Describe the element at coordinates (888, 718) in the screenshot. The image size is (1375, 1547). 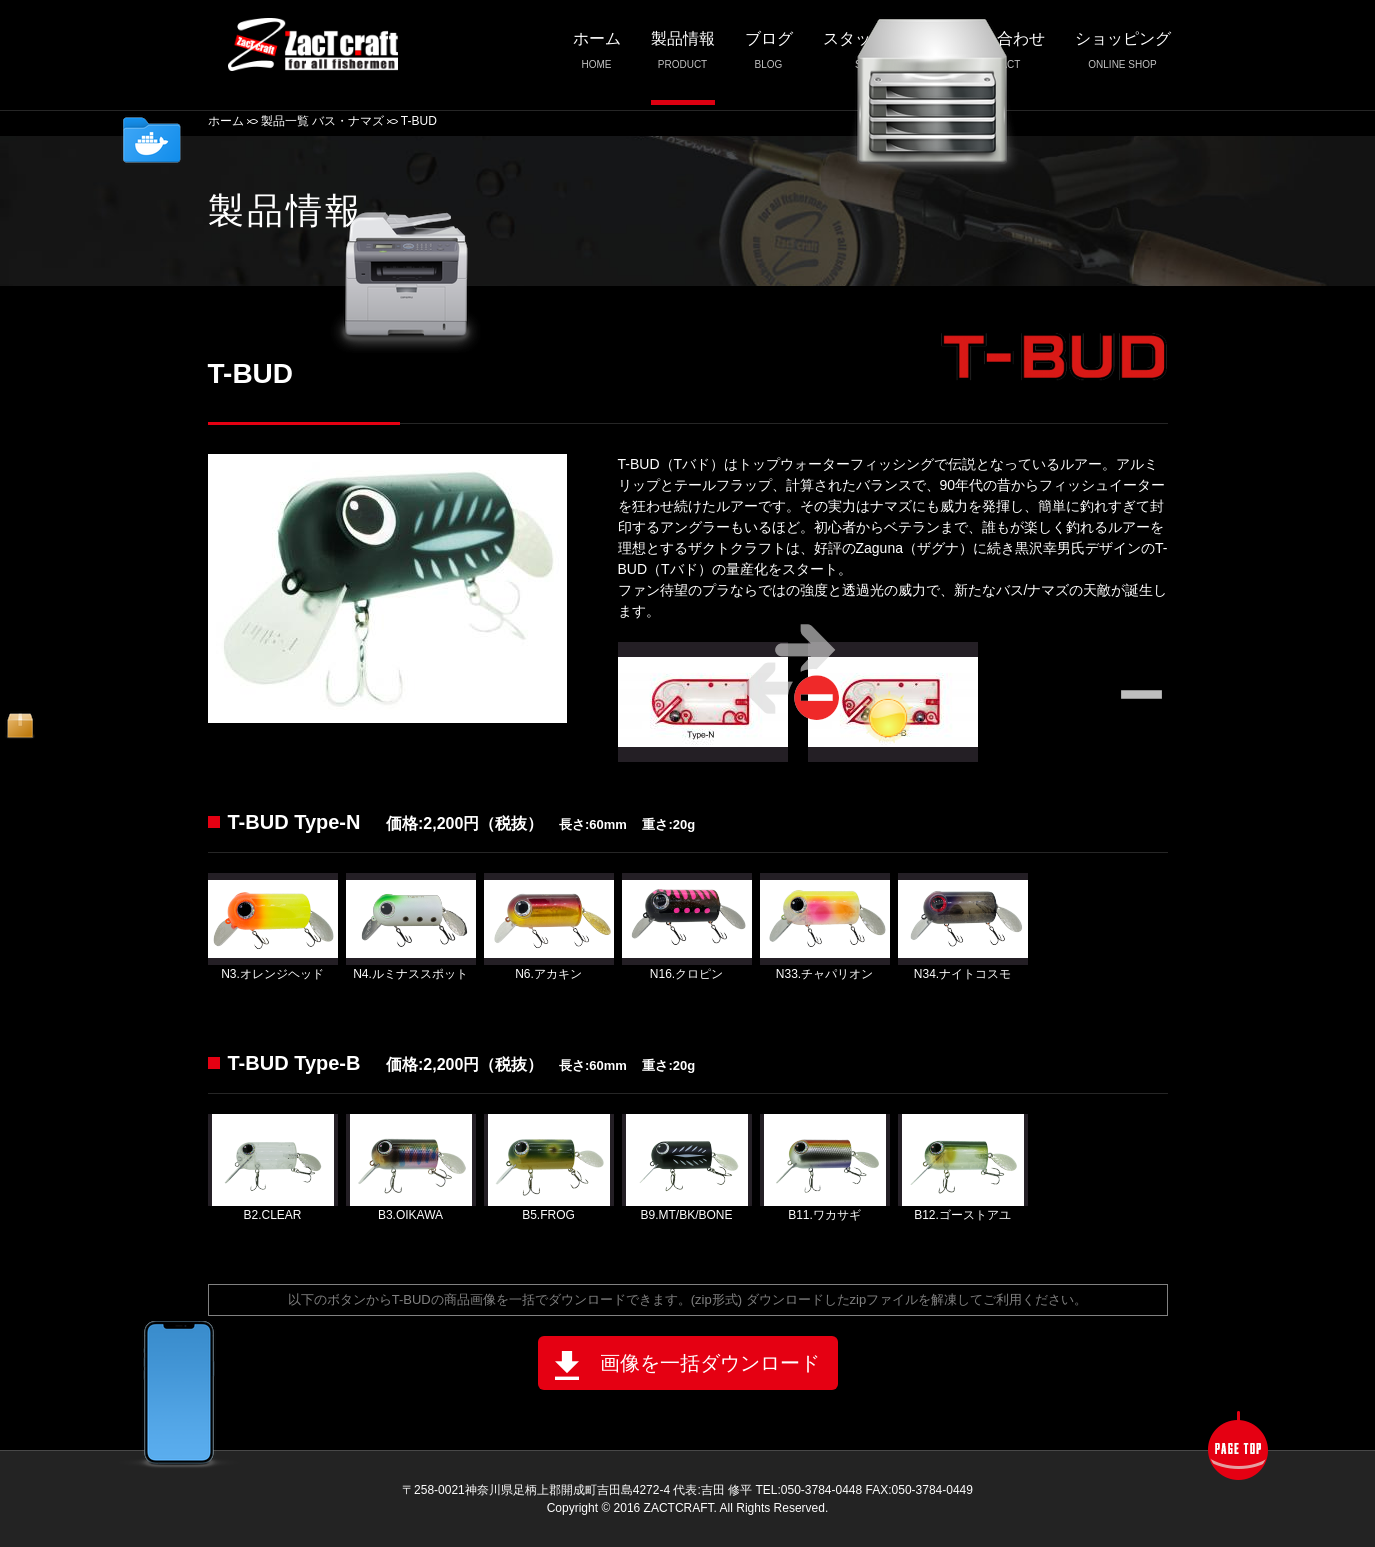
I see `indicates clear, sunny weather conditions` at that location.